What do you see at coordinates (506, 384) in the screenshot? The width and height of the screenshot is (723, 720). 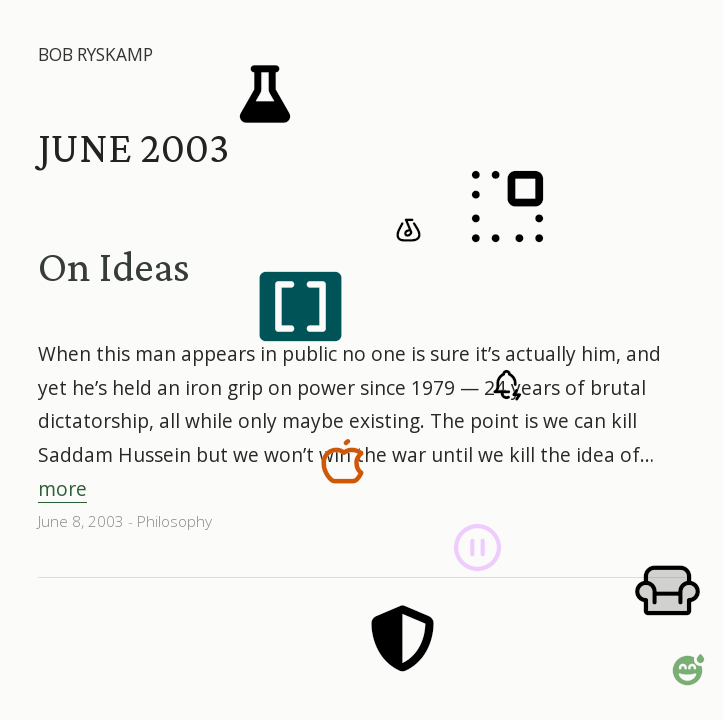 I see `notification triggered by an automated action or event` at bounding box center [506, 384].